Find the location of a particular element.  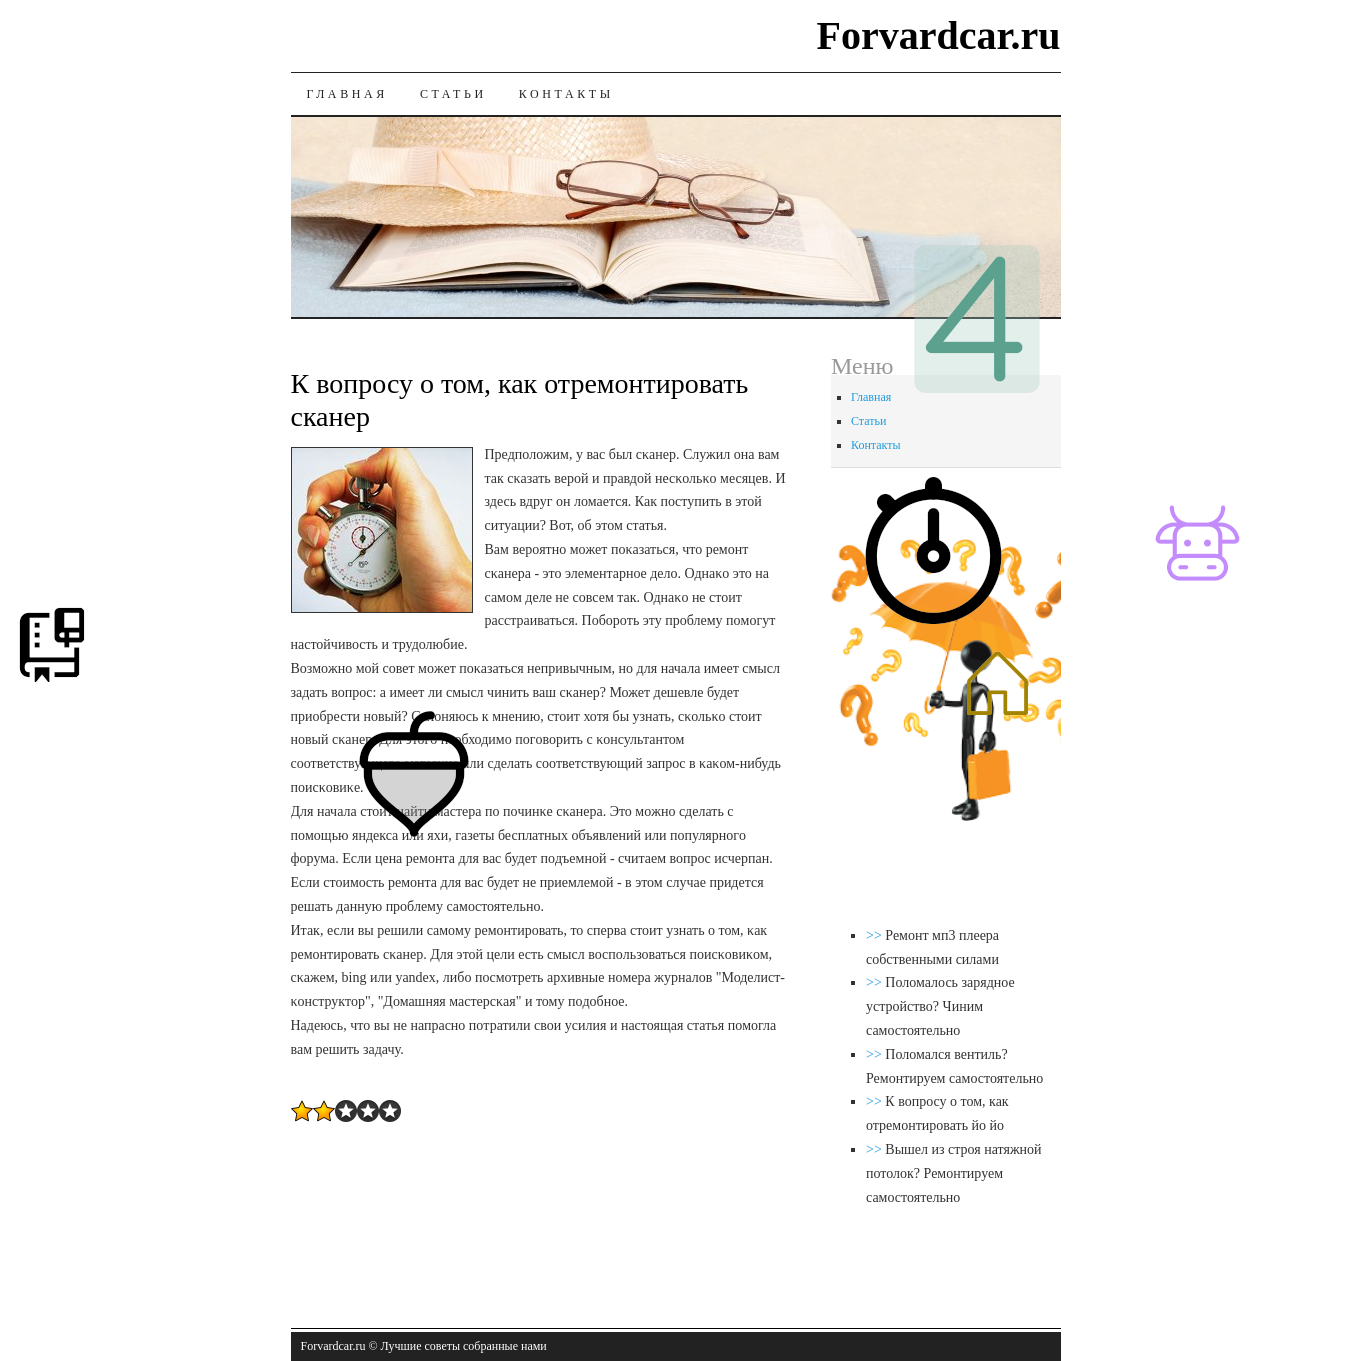

nature or outdoors category indicator is located at coordinates (414, 774).